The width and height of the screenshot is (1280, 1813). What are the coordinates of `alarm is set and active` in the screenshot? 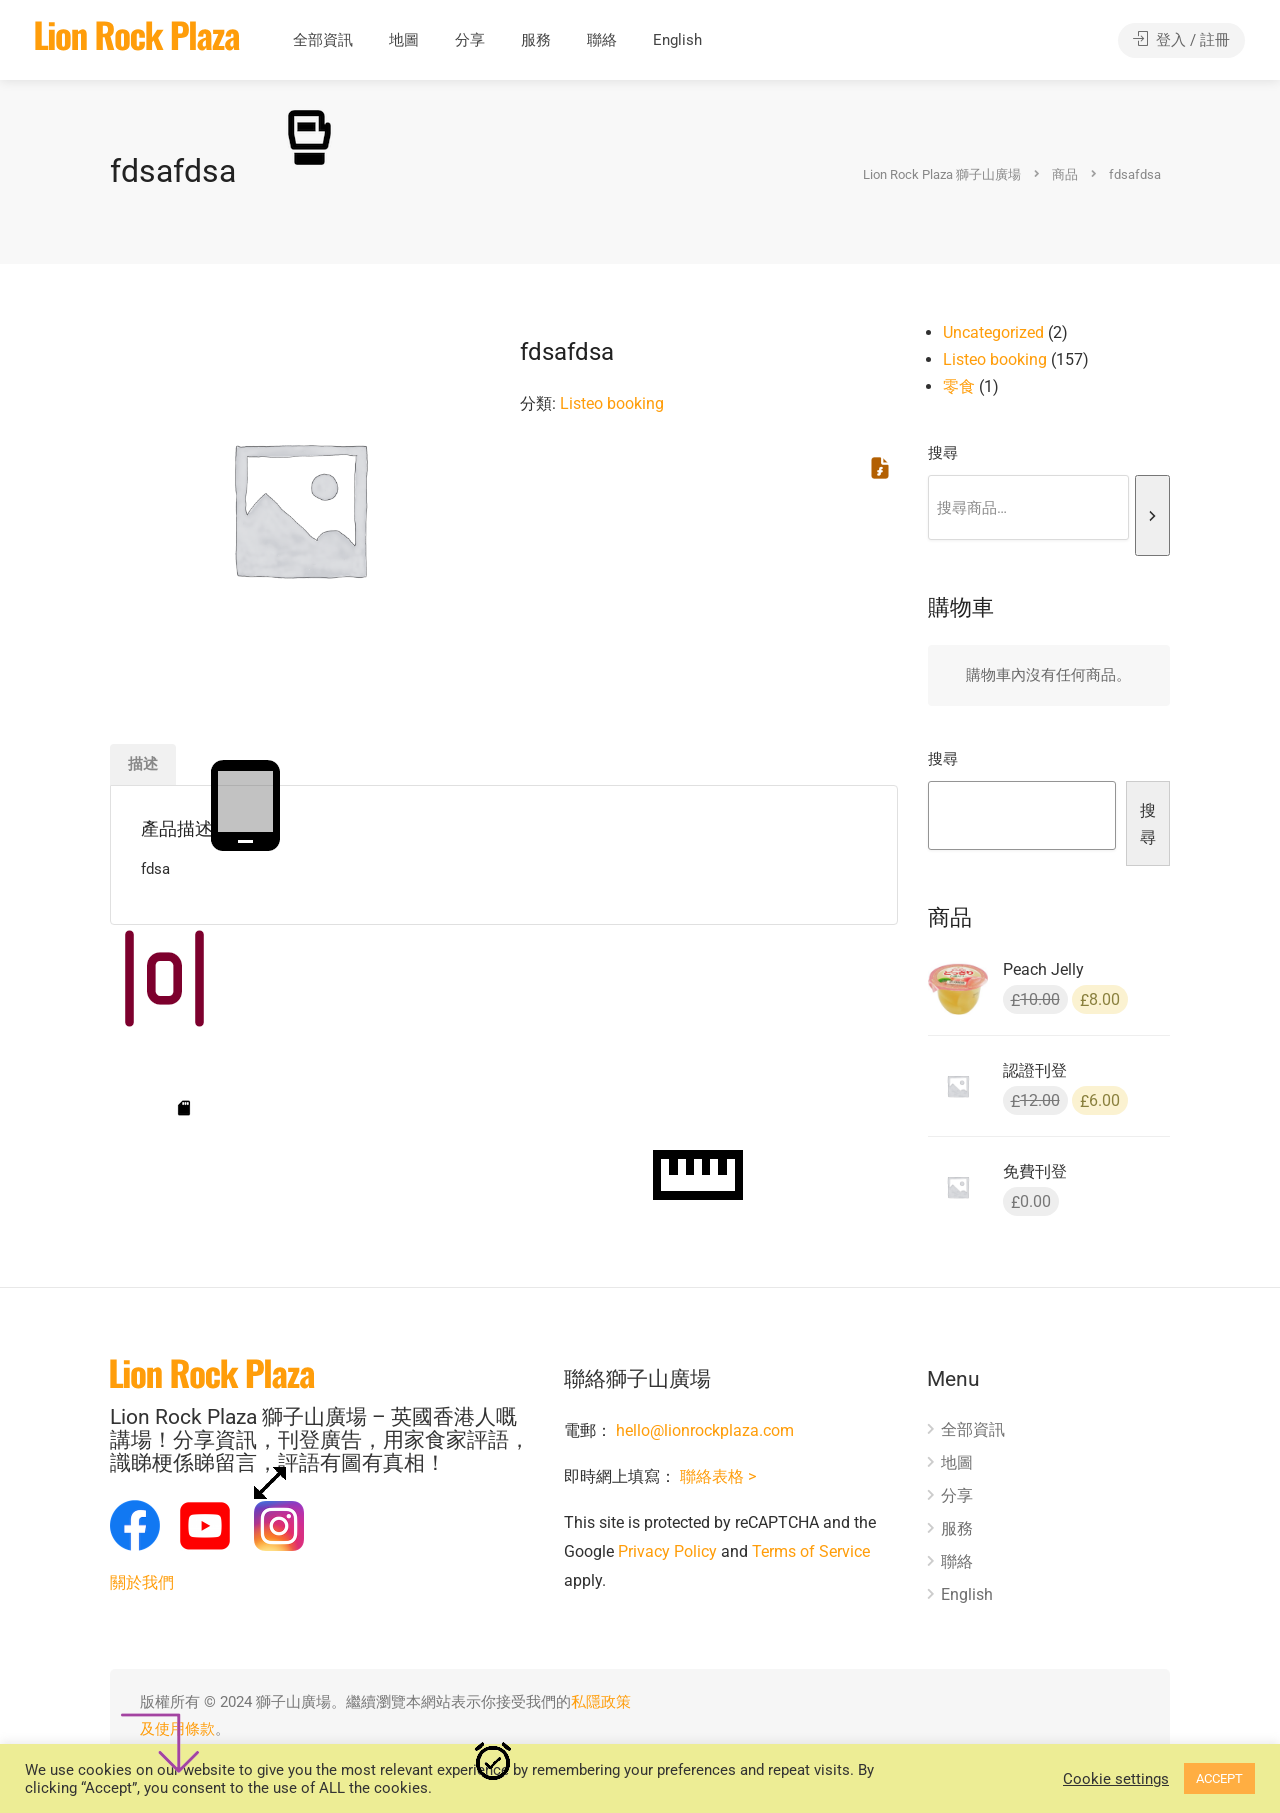 It's located at (493, 1761).